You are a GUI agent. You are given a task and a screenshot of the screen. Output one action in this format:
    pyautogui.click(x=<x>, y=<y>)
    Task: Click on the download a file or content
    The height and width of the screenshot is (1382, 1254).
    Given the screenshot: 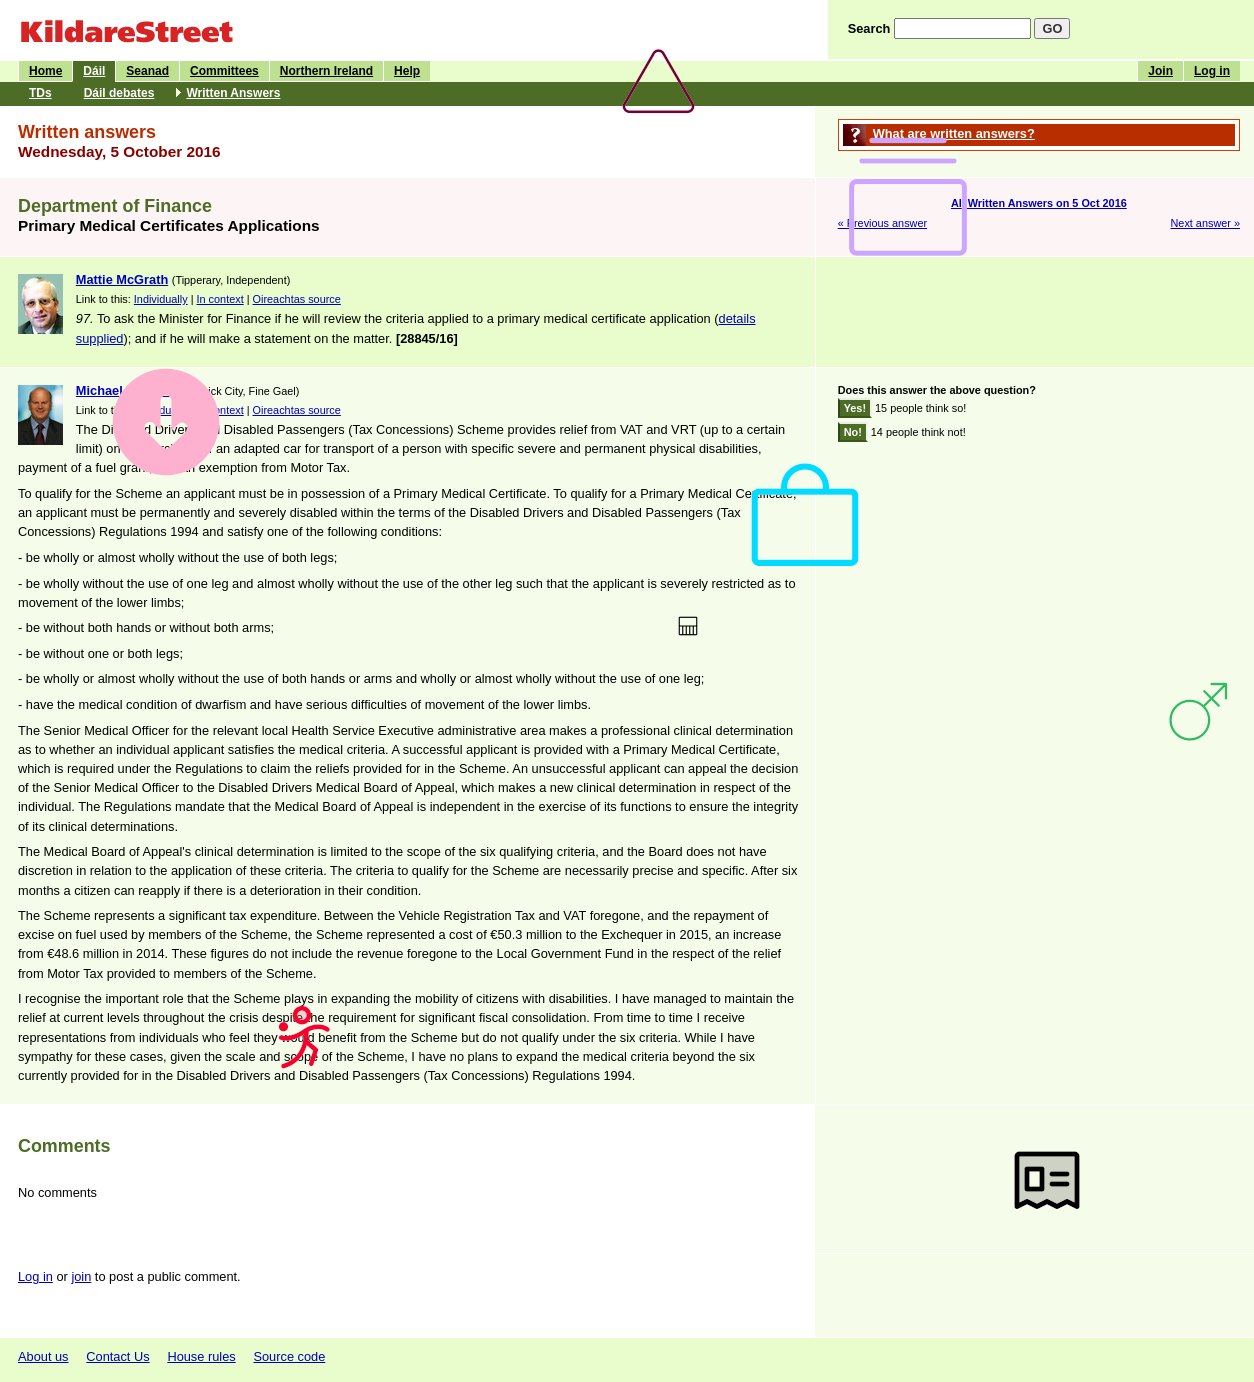 What is the action you would take?
    pyautogui.click(x=166, y=422)
    